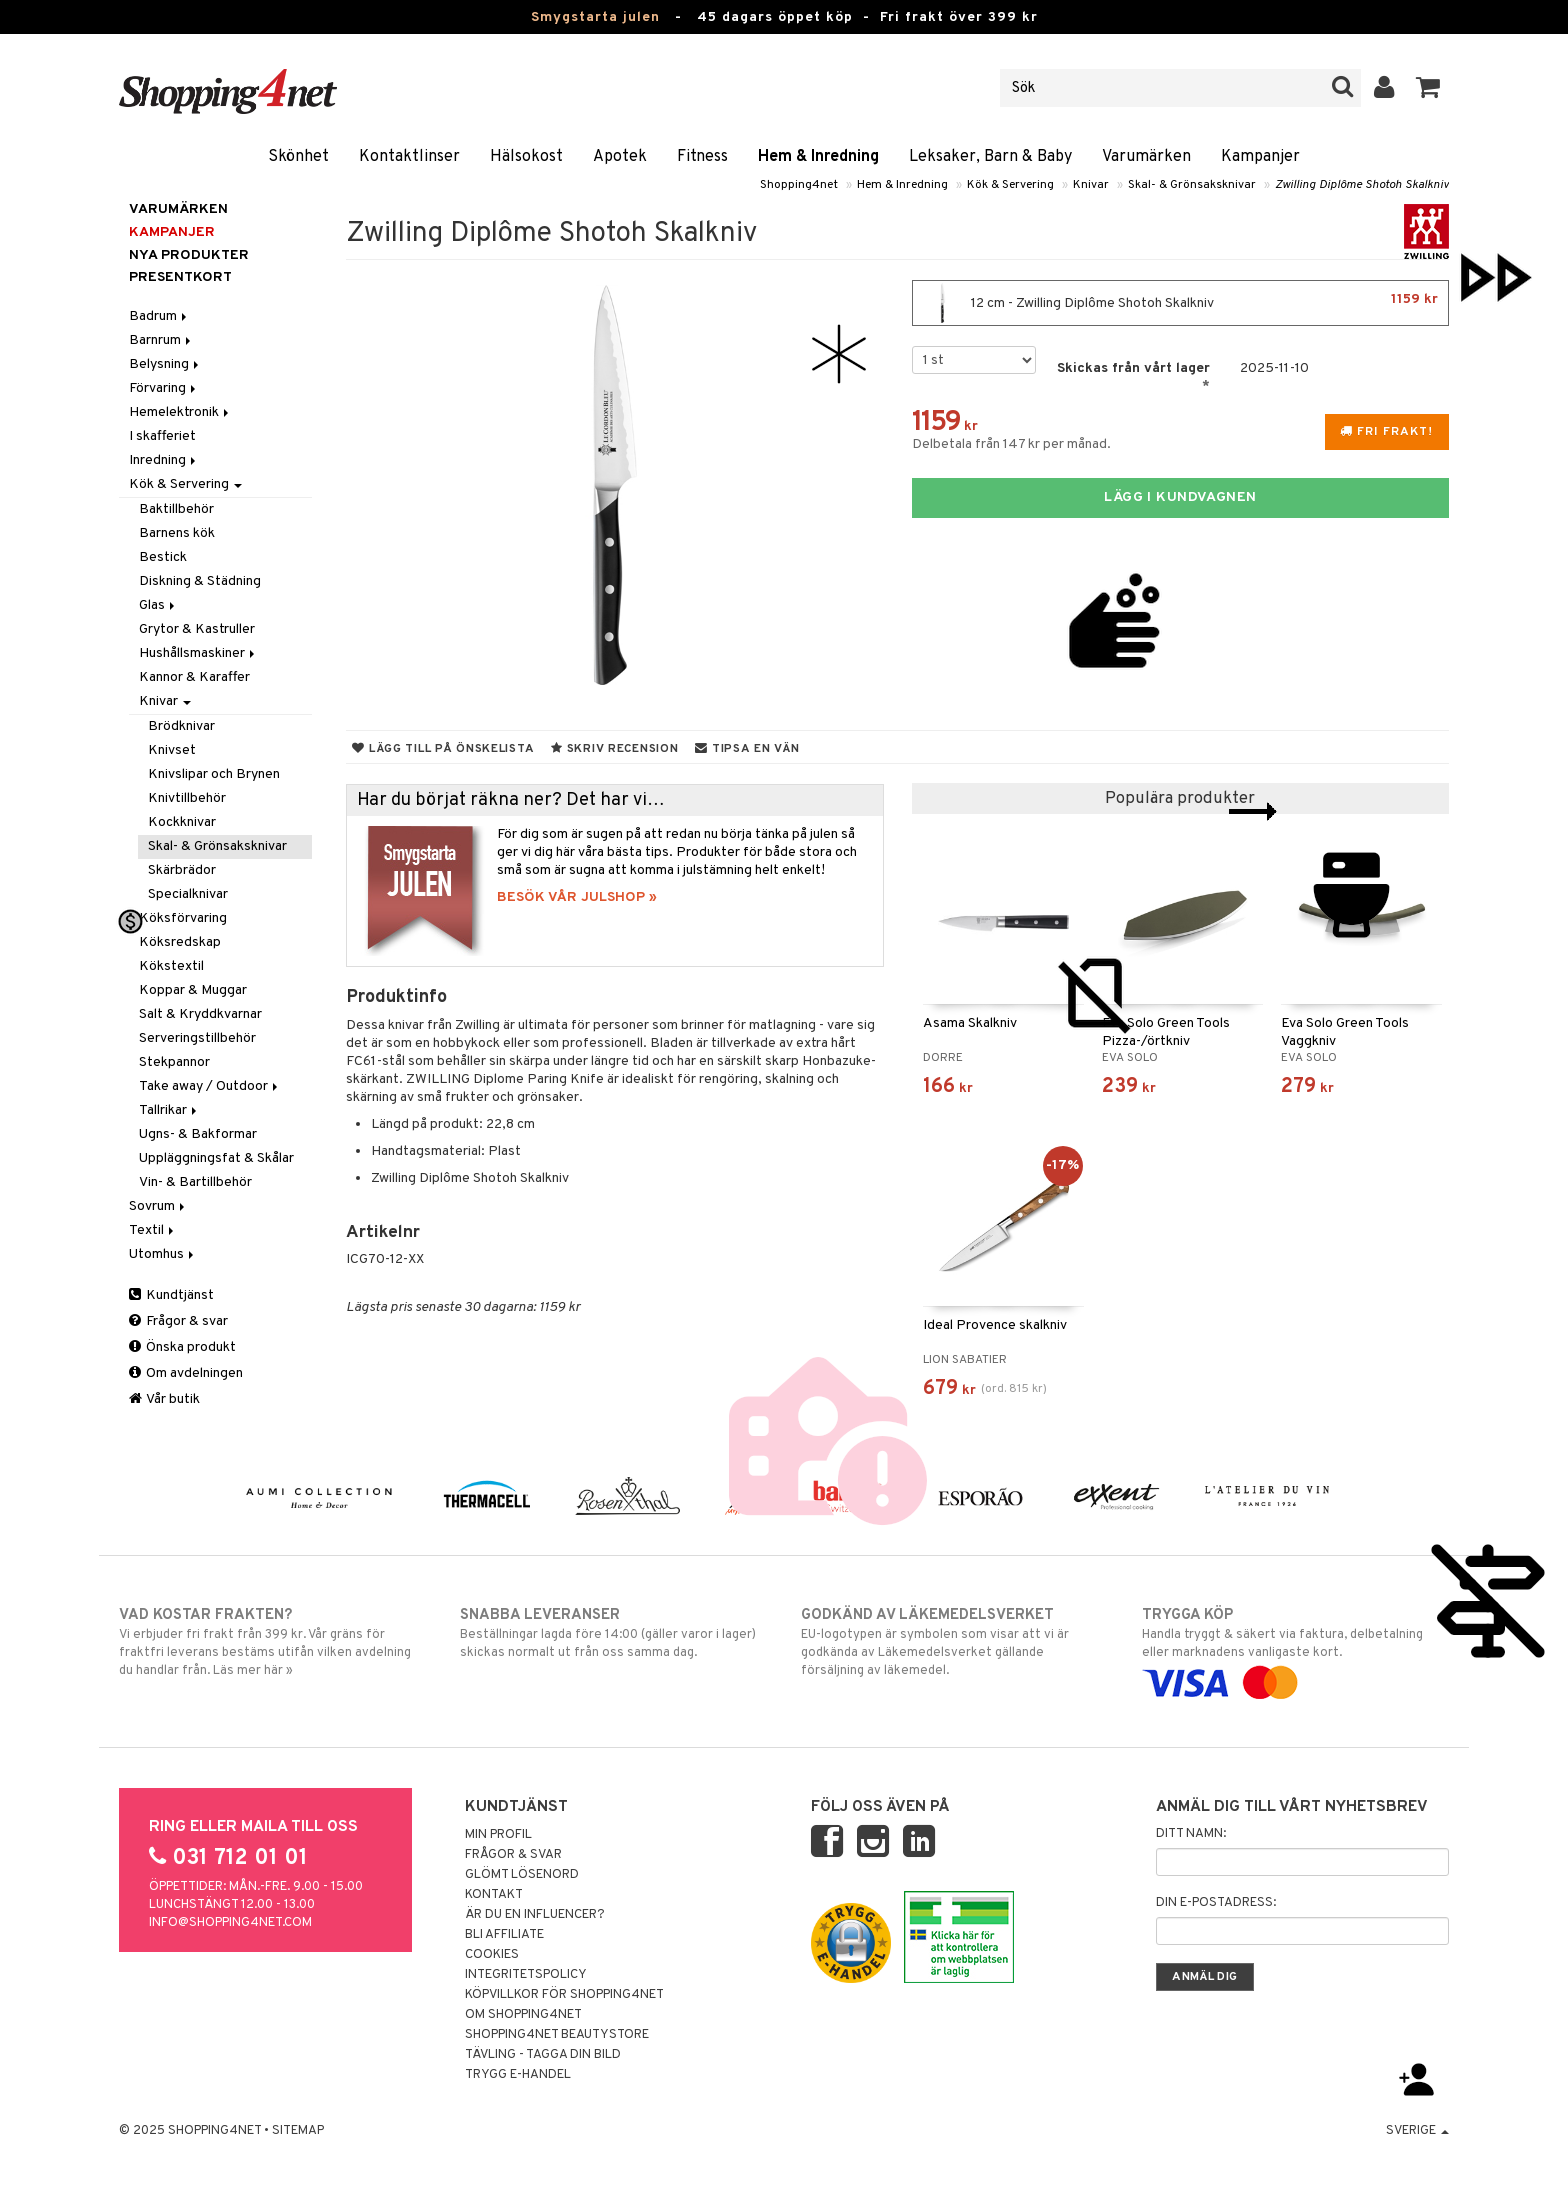 This screenshot has height=2190, width=1568. I want to click on hand washing or hygiene reminder, so click(1116, 620).